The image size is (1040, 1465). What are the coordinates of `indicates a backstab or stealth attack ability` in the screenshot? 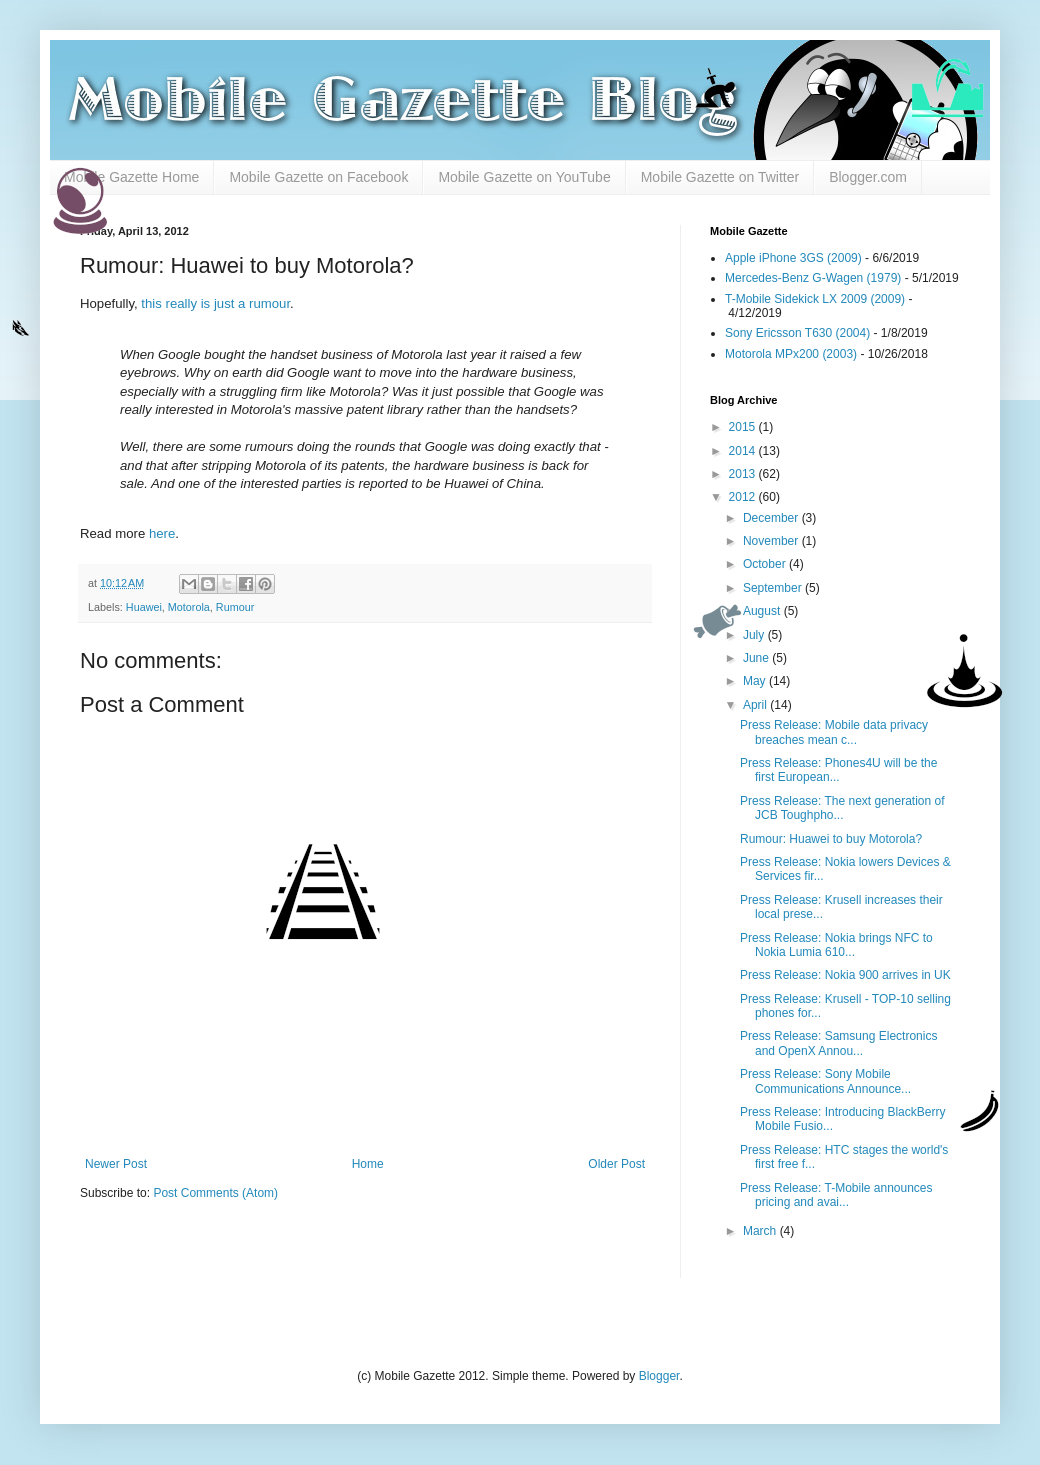 It's located at (715, 87).